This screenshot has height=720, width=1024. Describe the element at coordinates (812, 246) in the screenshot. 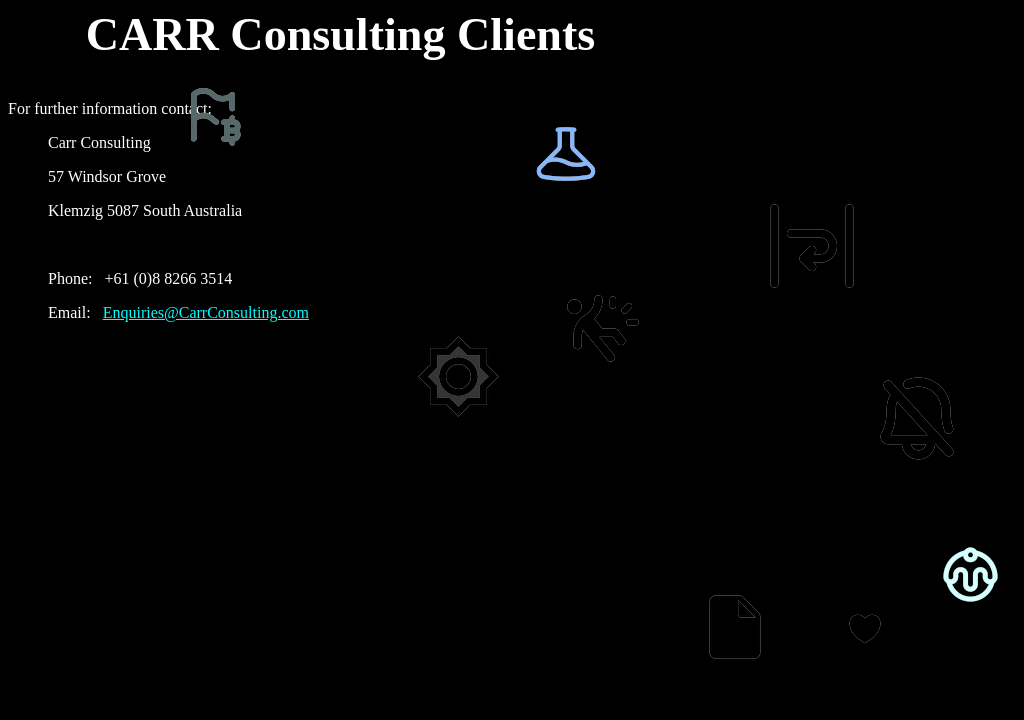

I see `wrap text to column width` at that location.